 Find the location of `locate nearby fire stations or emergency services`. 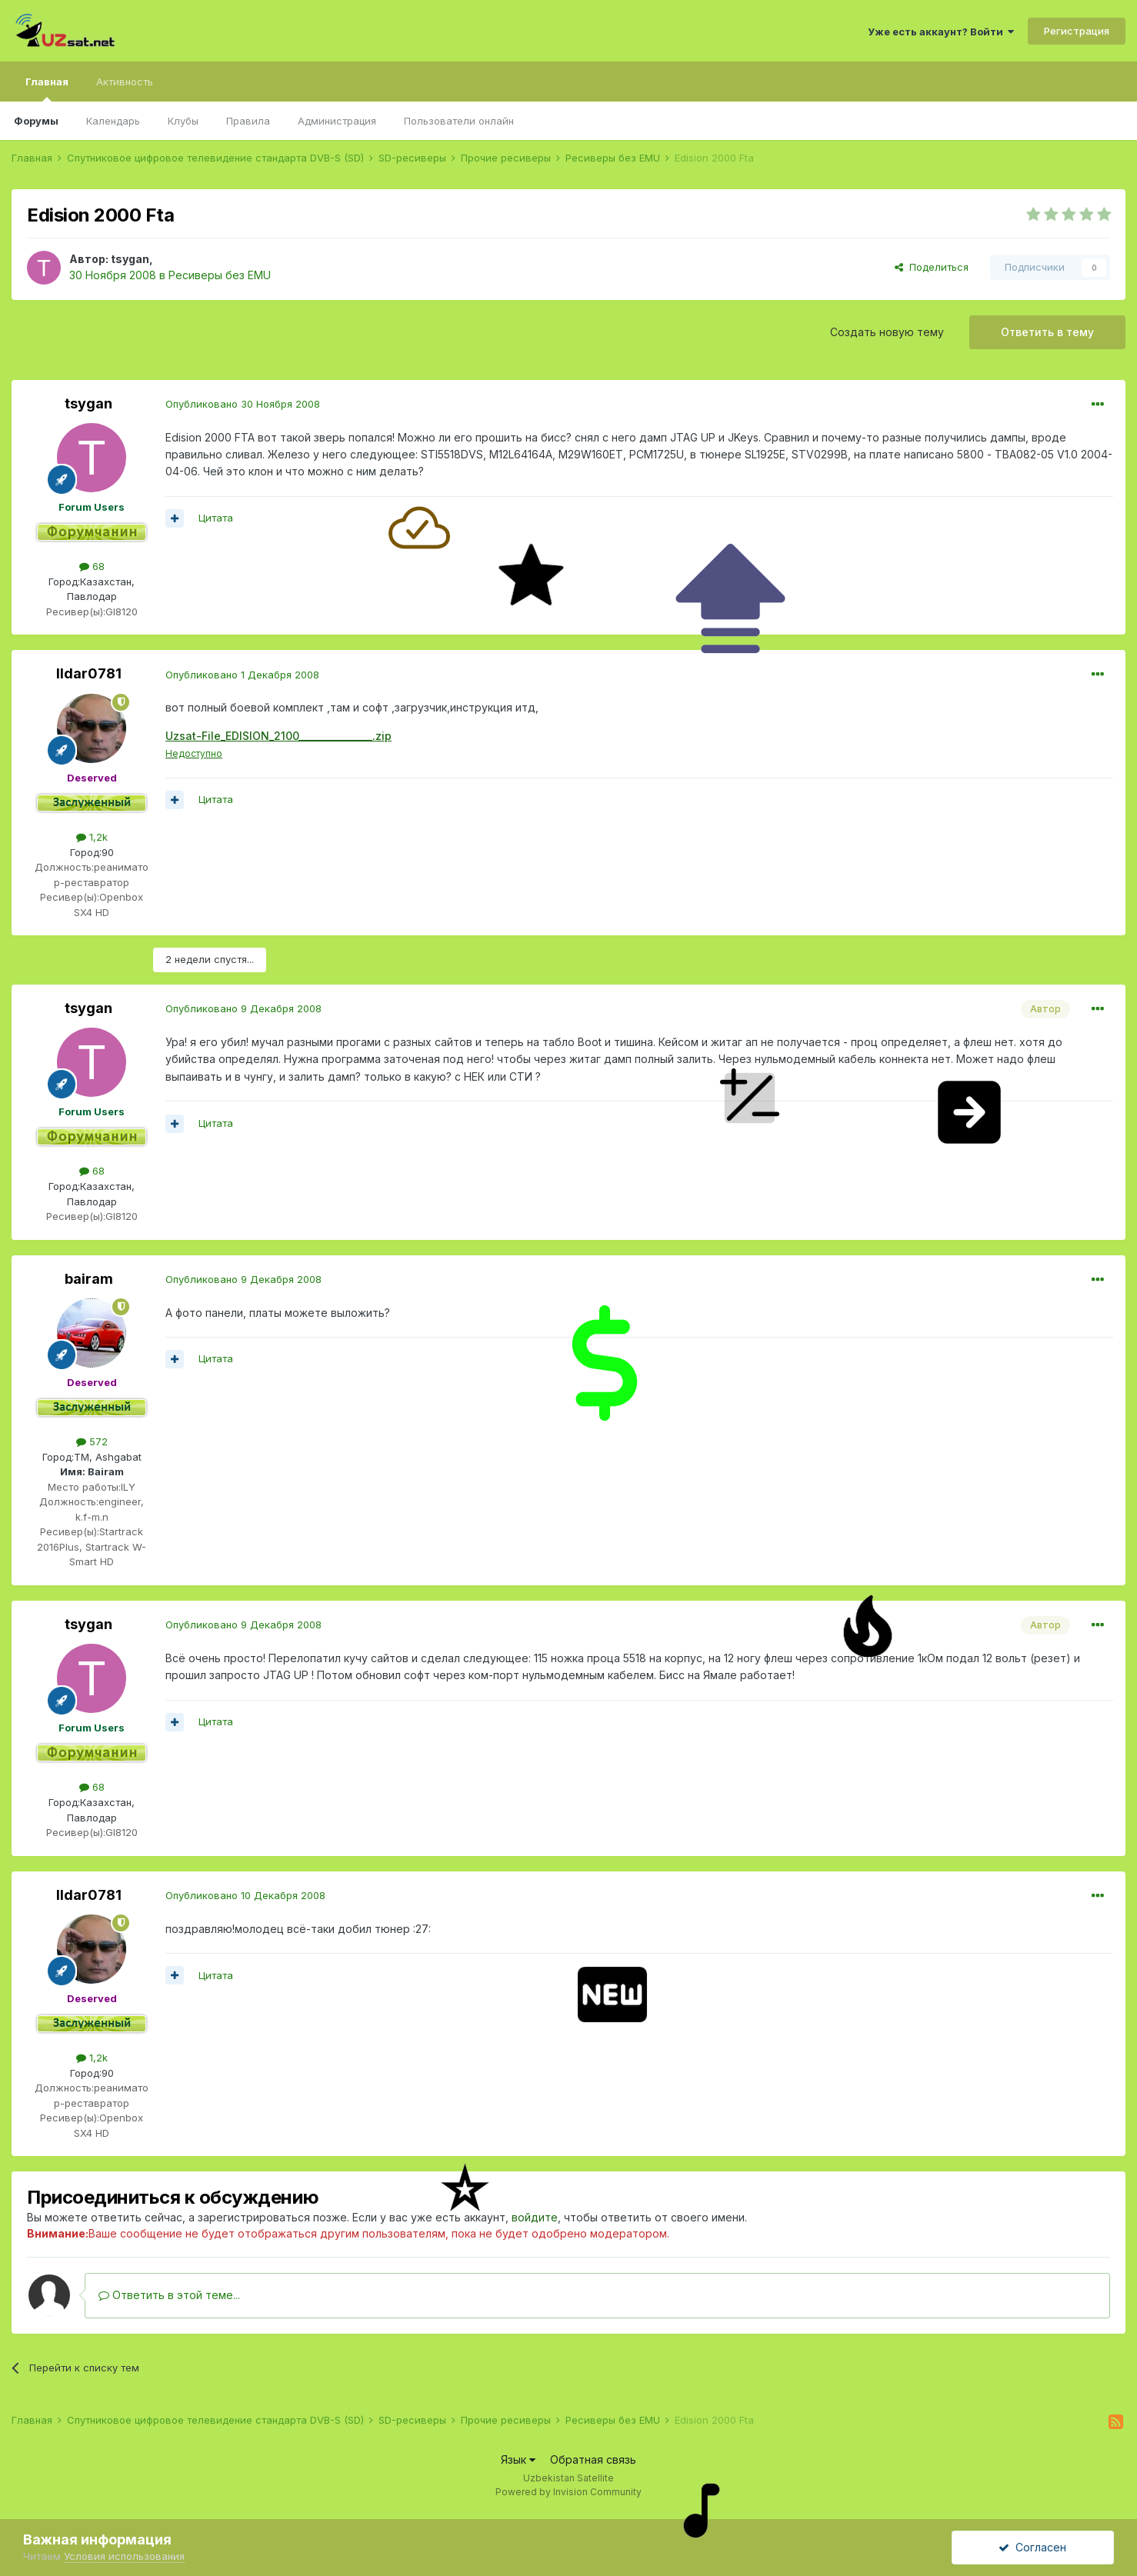

locate nearby fire stations or emergency services is located at coordinates (868, 1627).